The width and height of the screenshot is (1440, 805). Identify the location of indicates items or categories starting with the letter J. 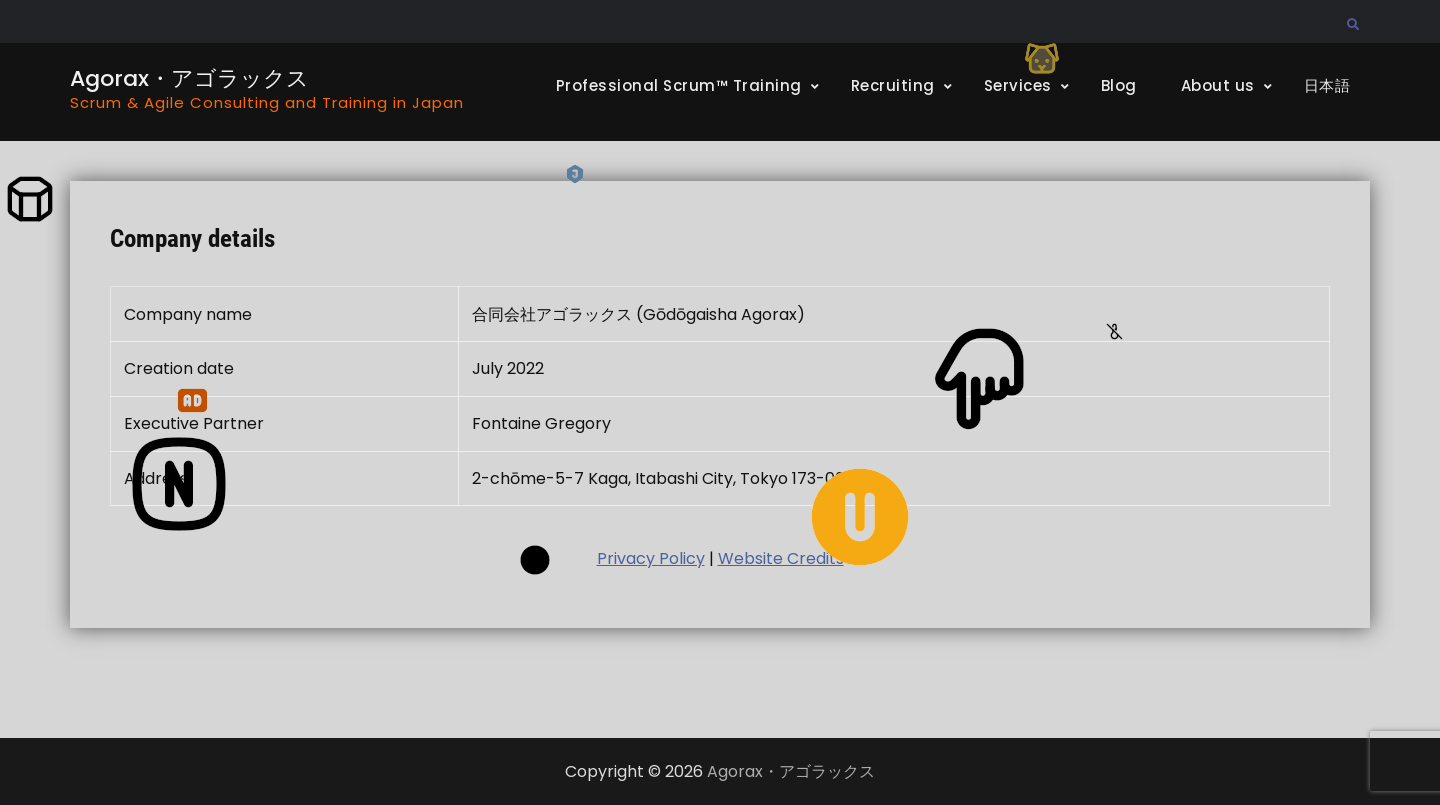
(575, 174).